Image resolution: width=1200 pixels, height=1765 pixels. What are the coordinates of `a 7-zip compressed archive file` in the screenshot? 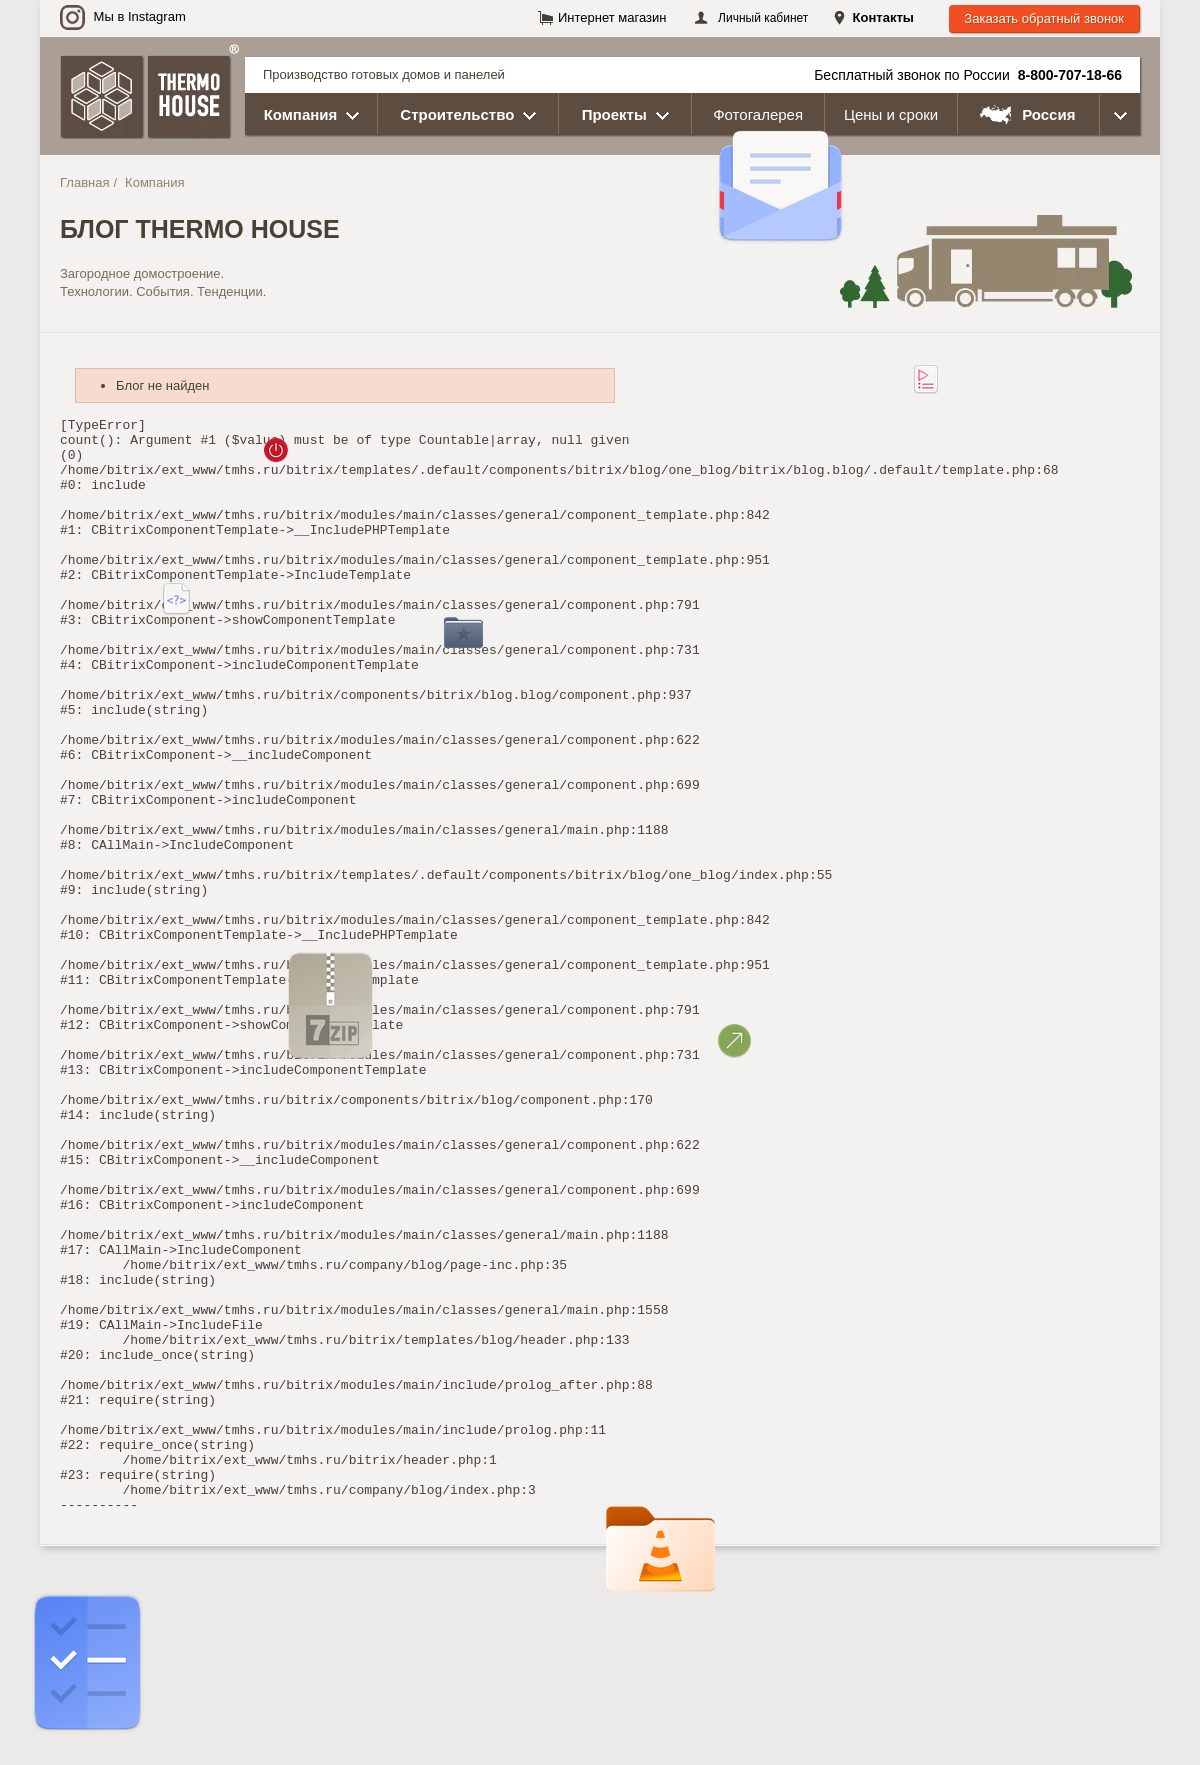 It's located at (330, 1005).